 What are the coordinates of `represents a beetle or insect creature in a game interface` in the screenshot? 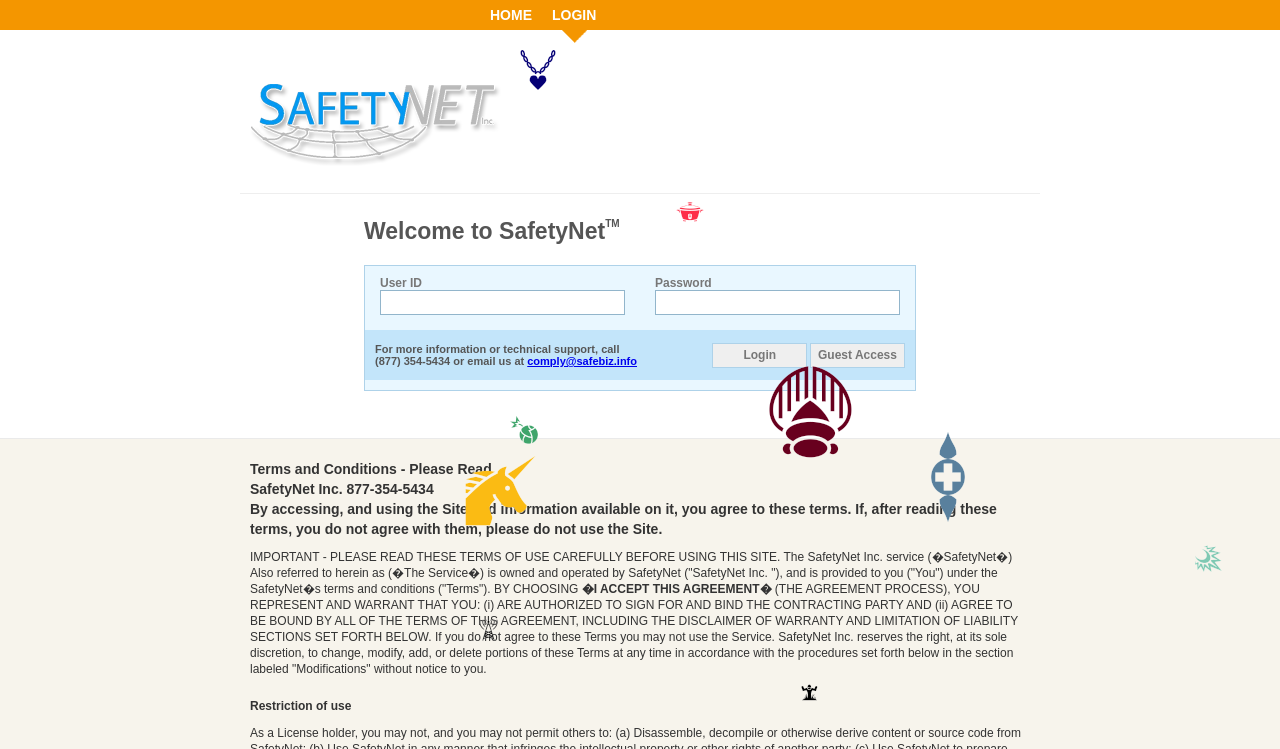 It's located at (810, 413).